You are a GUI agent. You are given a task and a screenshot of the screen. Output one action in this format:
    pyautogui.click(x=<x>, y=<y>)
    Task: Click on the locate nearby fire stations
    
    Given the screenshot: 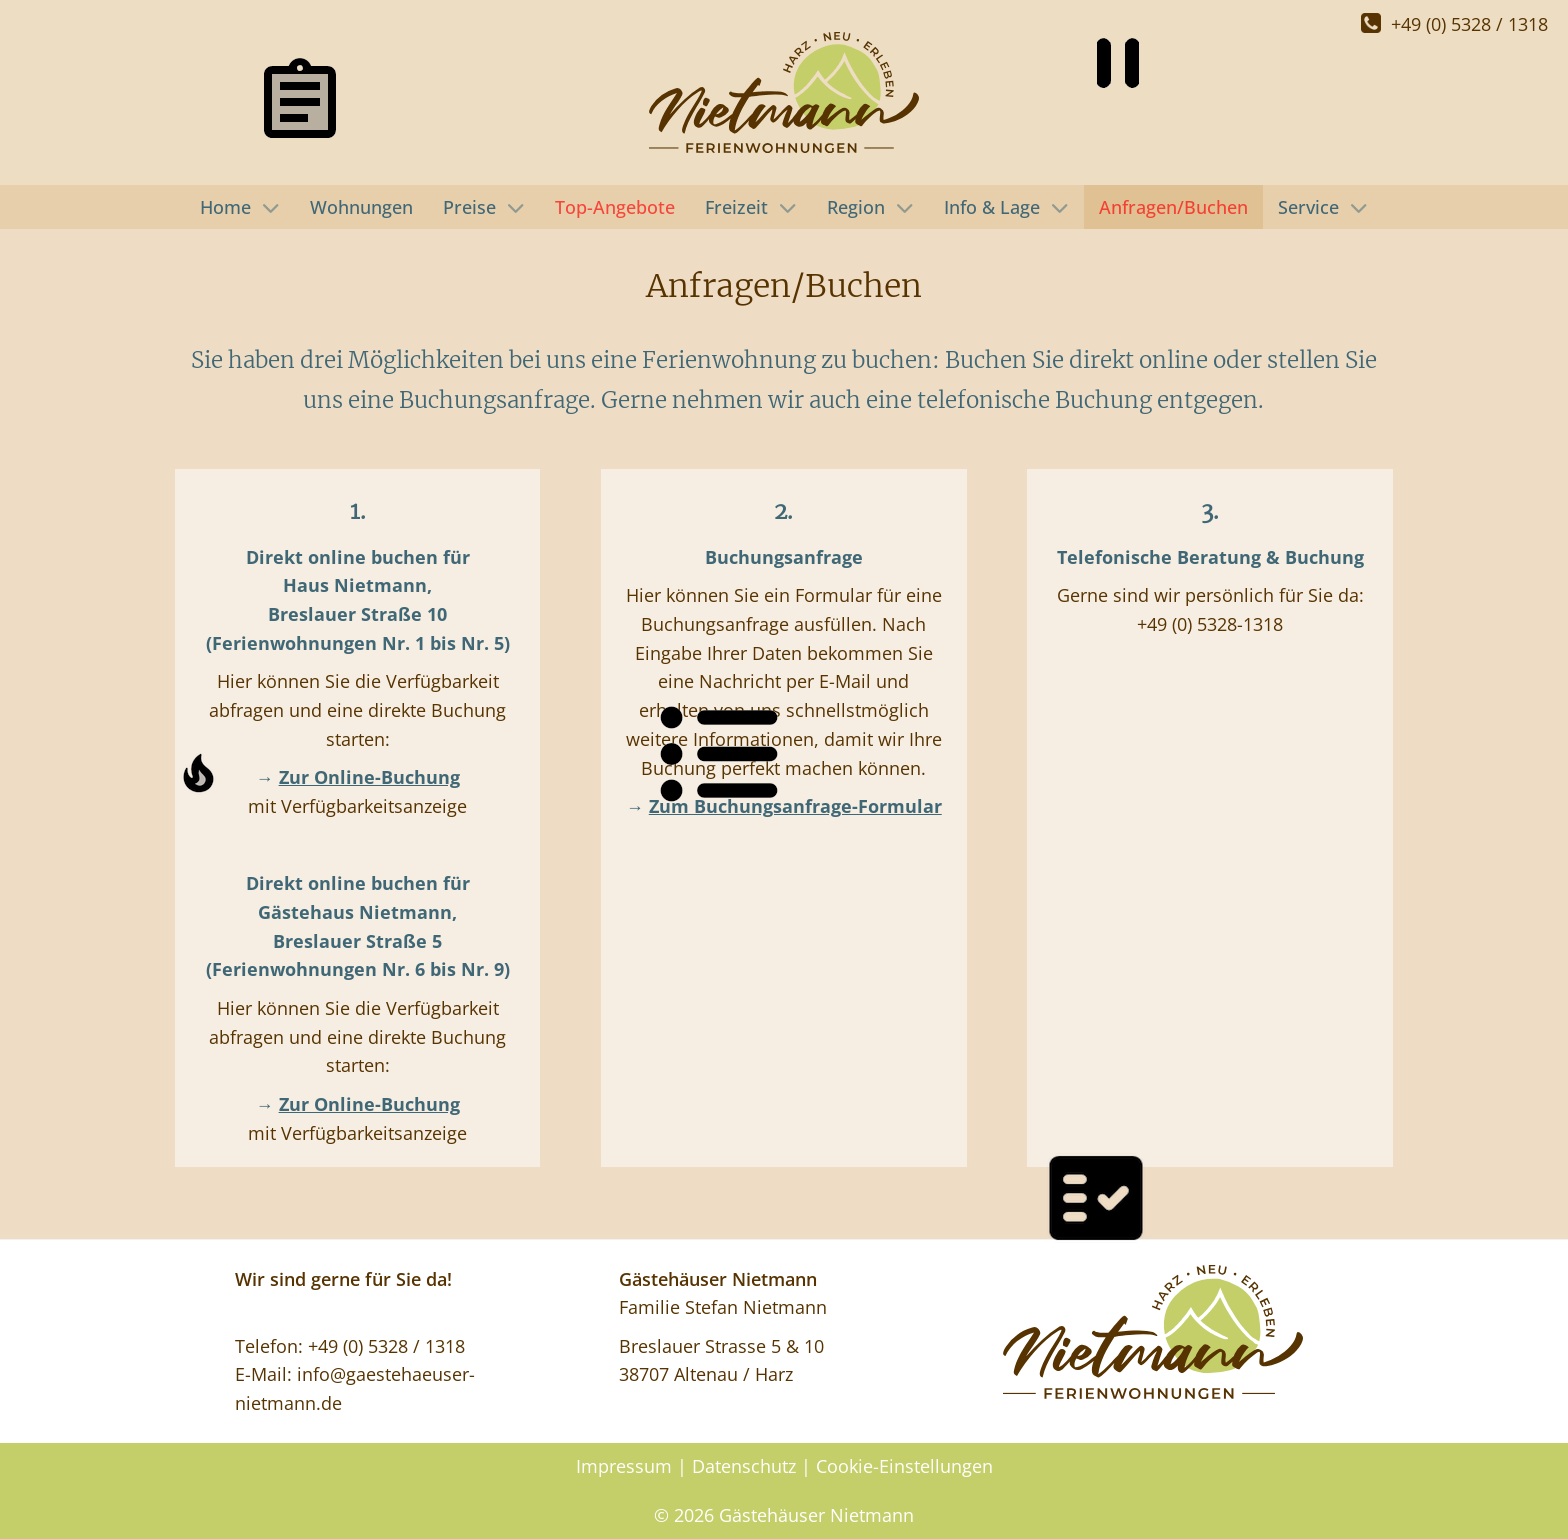 What is the action you would take?
    pyautogui.click(x=198, y=773)
    